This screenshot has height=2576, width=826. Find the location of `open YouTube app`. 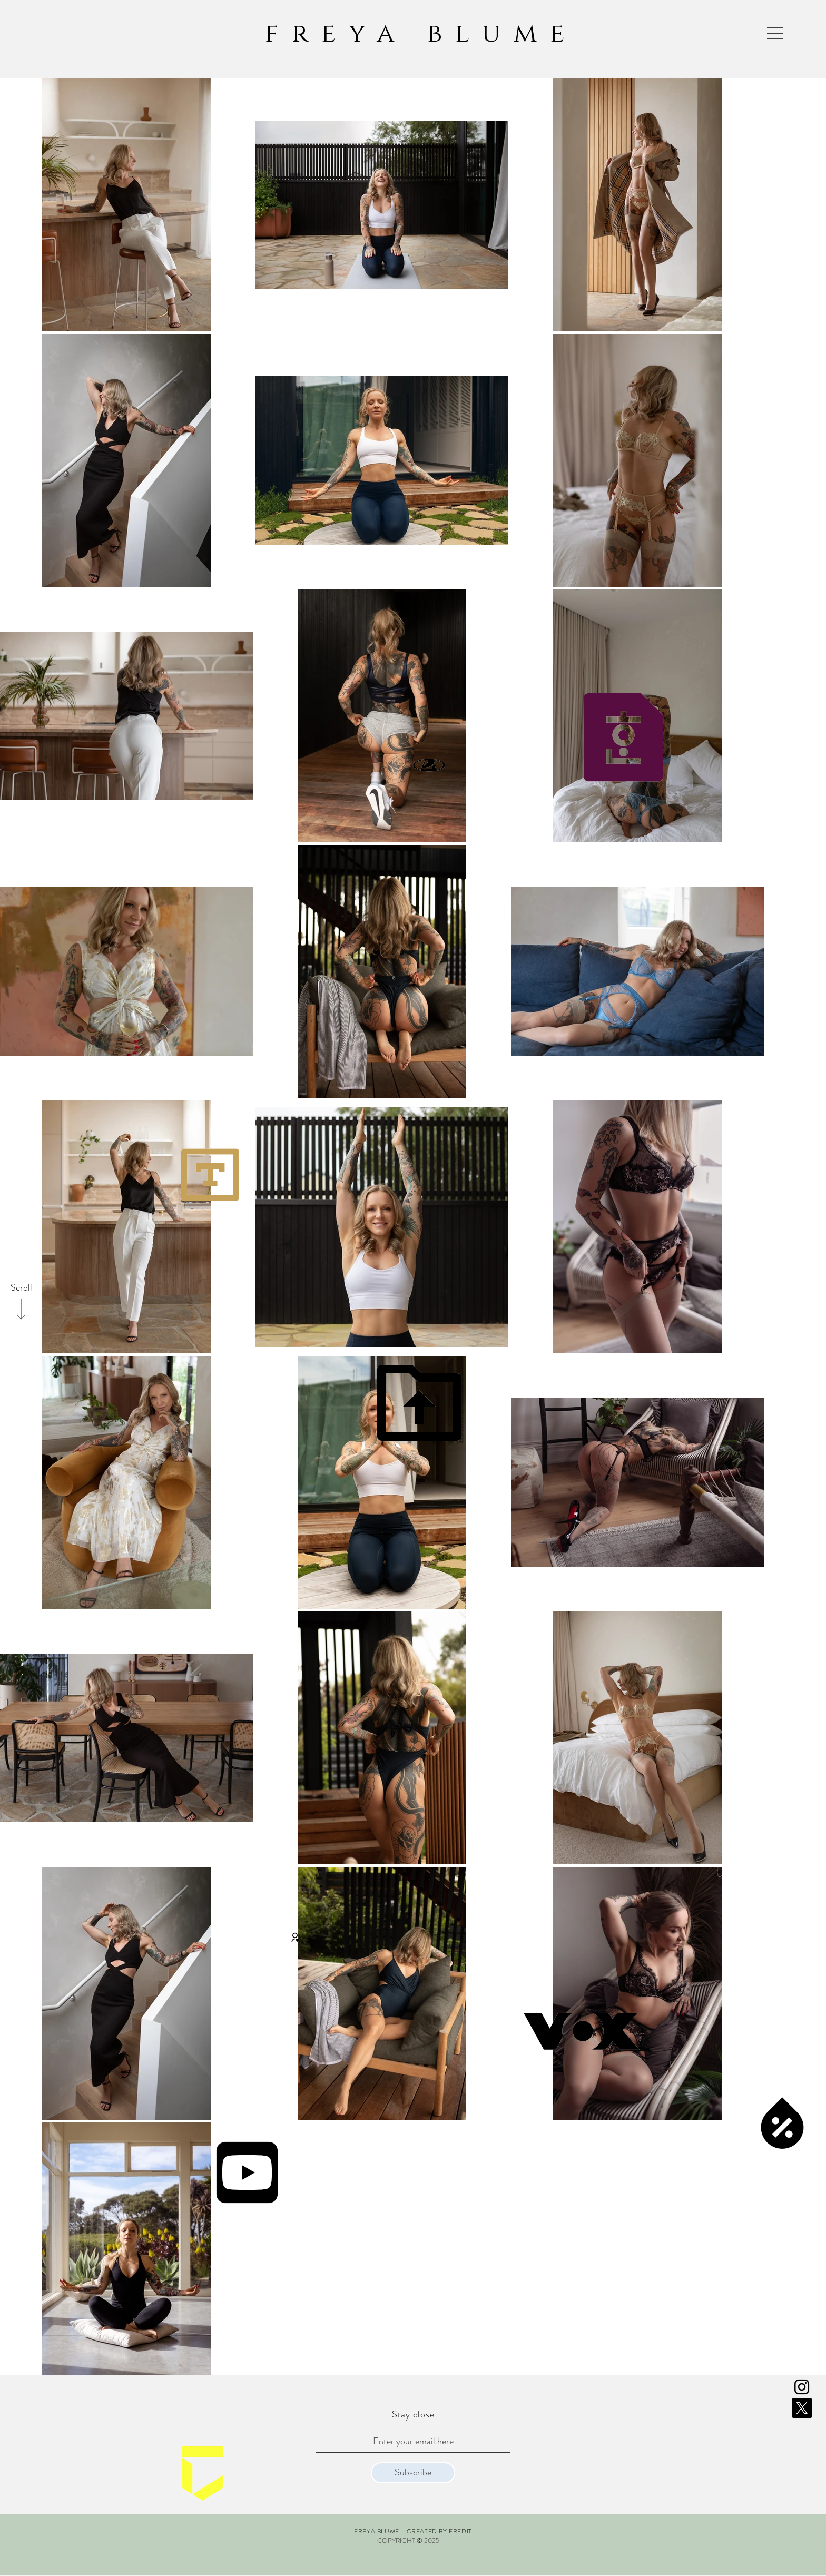

open YouTube app is located at coordinates (247, 2172).